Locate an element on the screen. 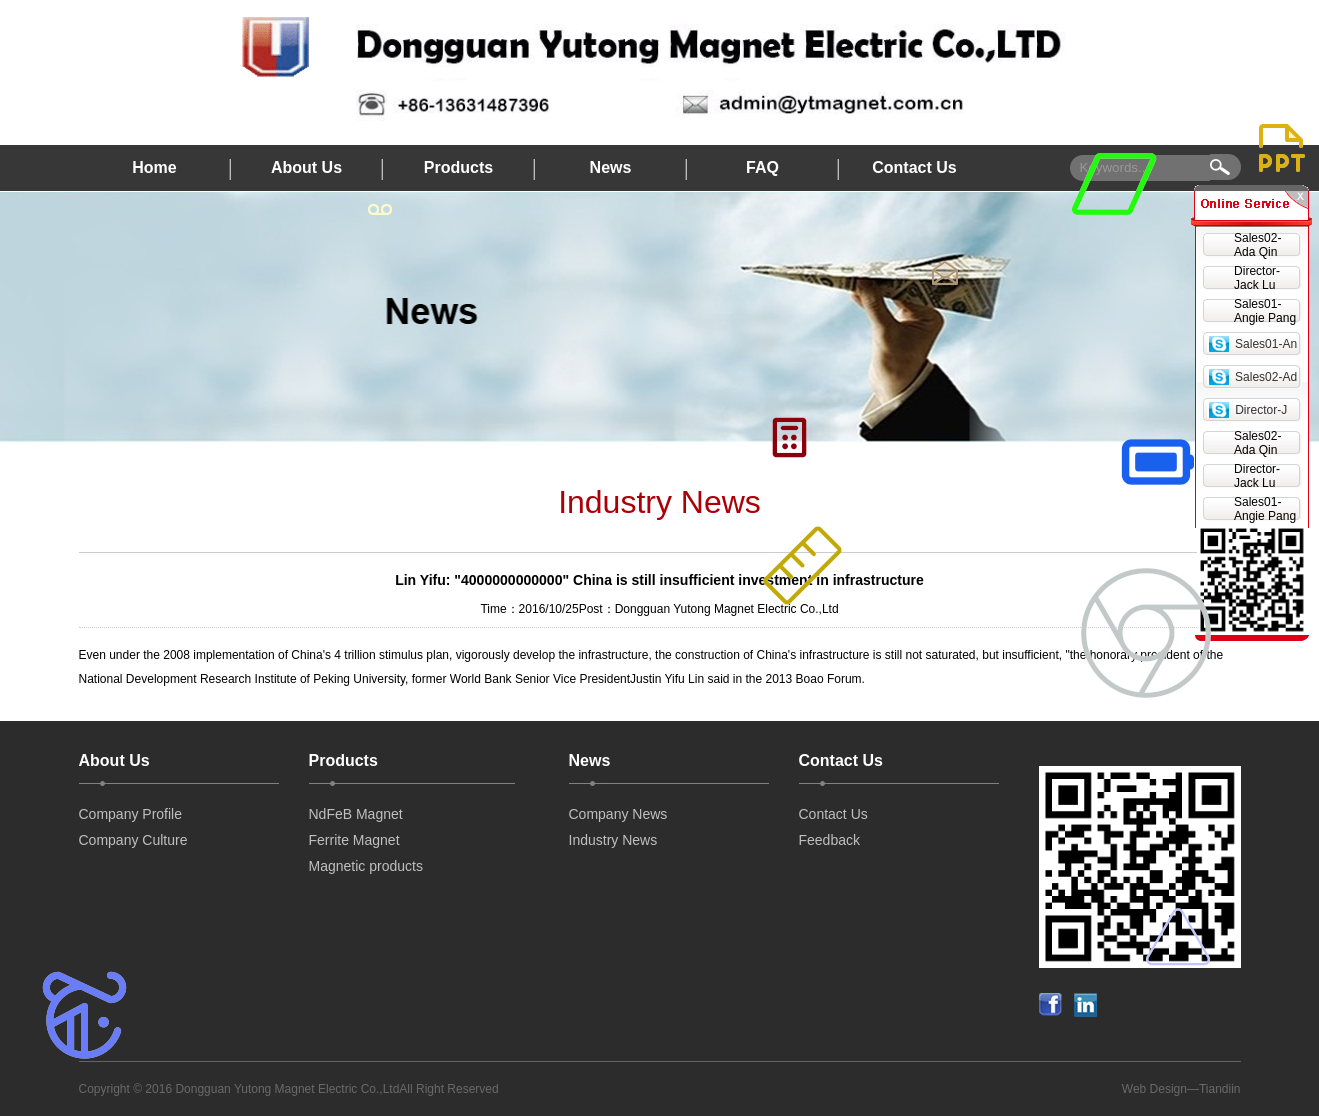 This screenshot has height=1116, width=1319. open Google Chrome browser is located at coordinates (1146, 633).